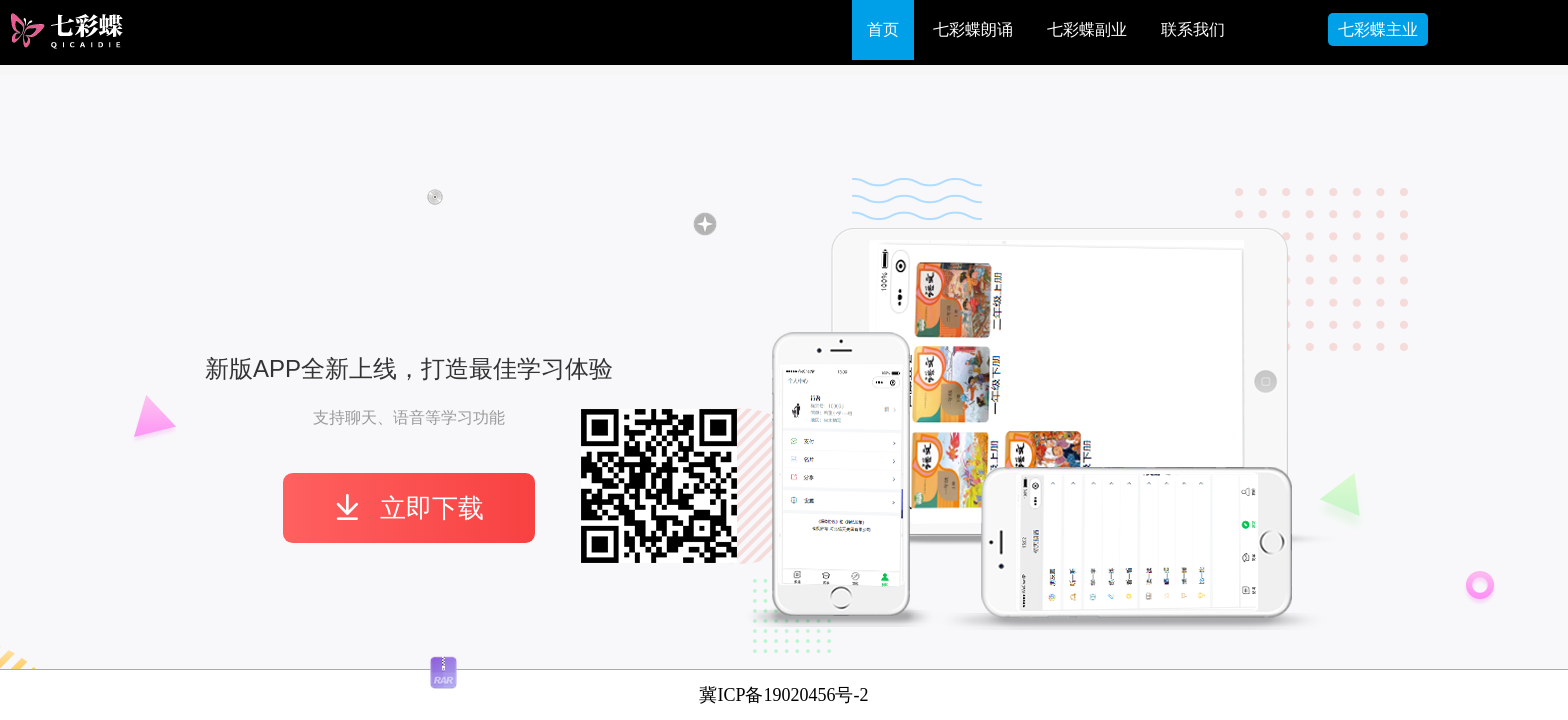 Image resolution: width=1568 pixels, height=720 pixels. I want to click on indicates a blank CD-R disc ready for burning, so click(435, 197).